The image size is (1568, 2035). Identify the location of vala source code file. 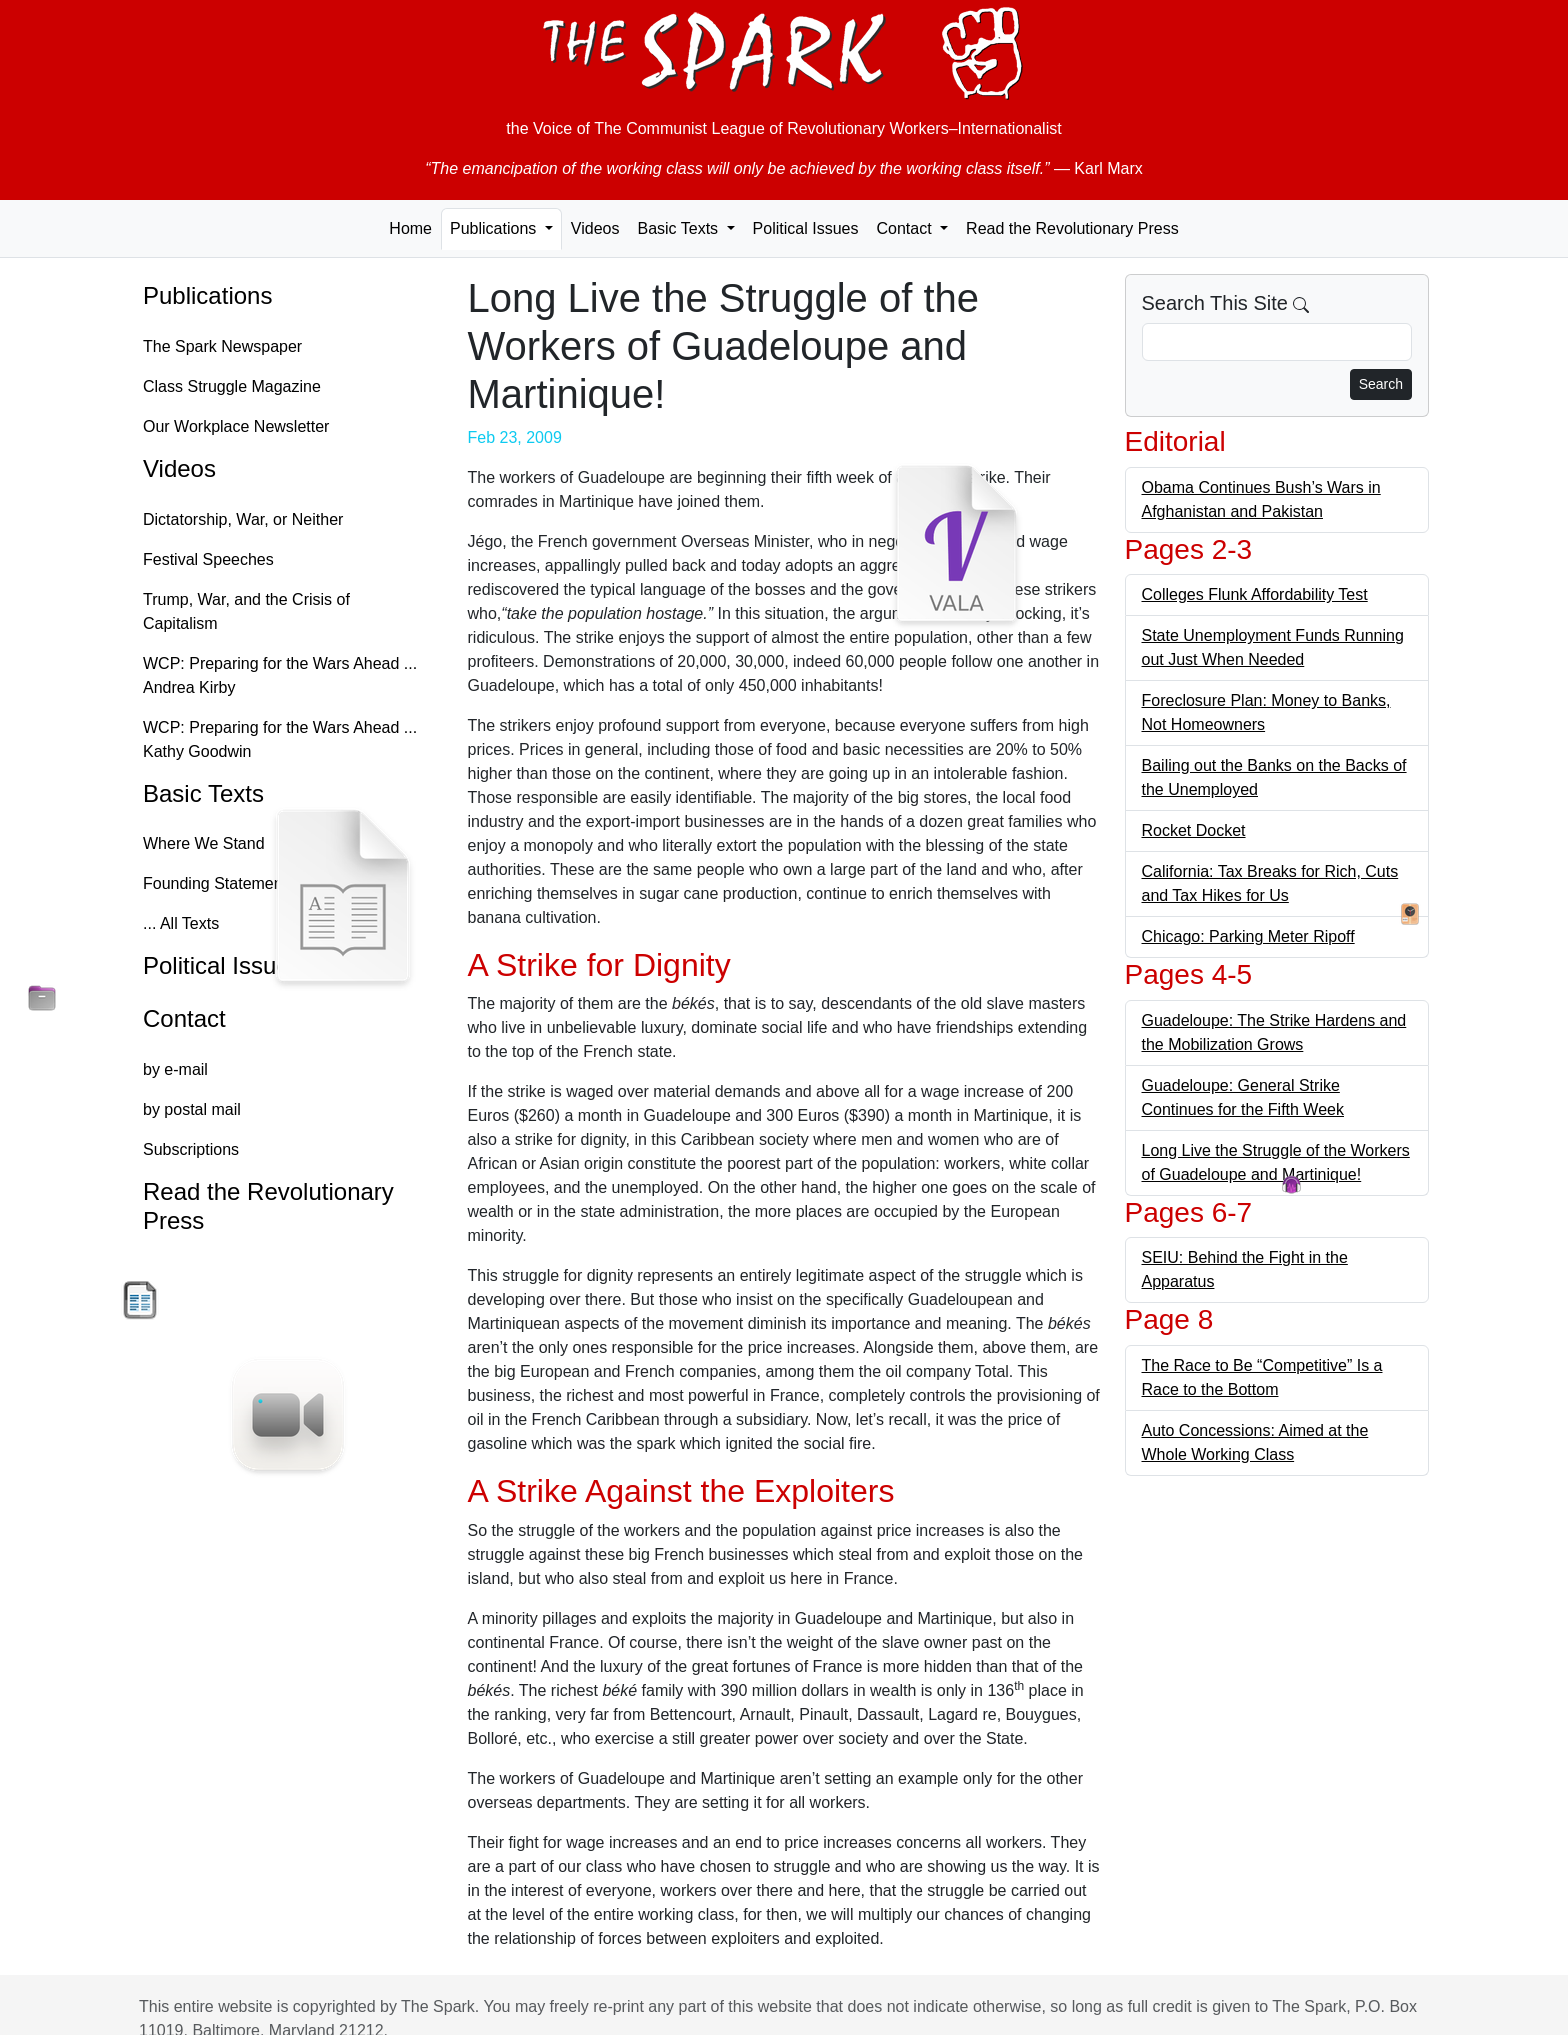
(956, 546).